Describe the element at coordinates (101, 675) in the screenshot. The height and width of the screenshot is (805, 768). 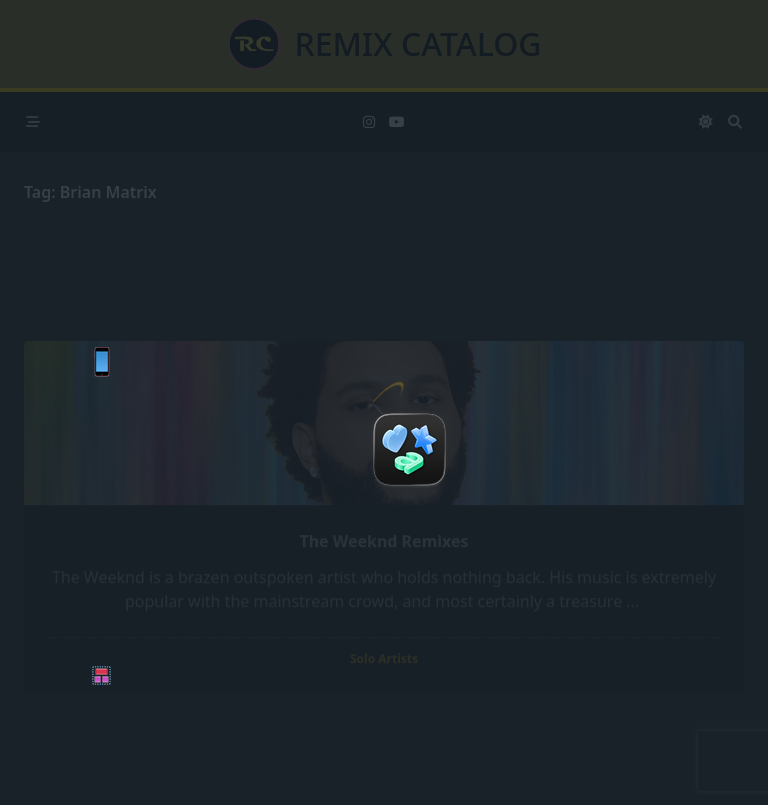
I see `select all items in the current view` at that location.